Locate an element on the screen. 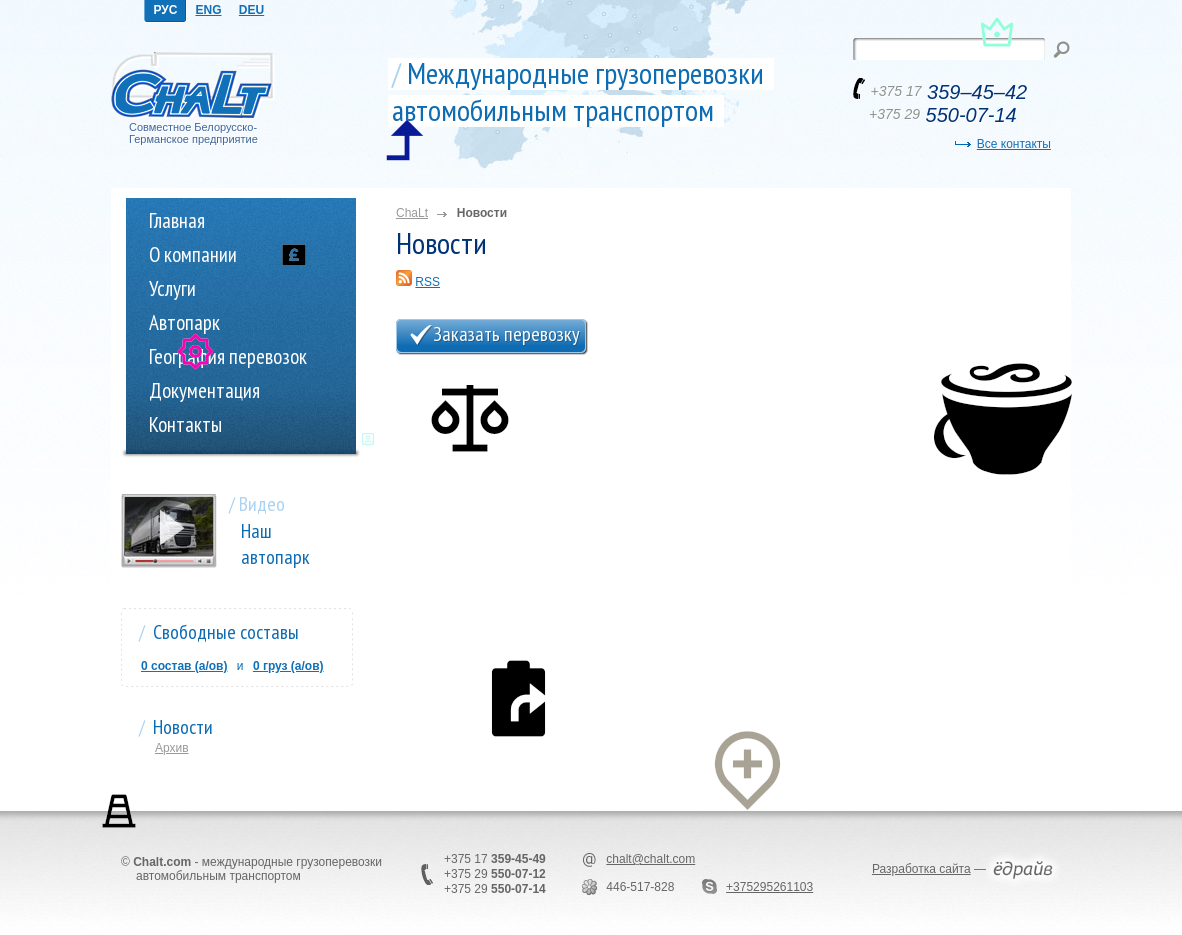  indicates VIP or premium membership status is located at coordinates (997, 33).